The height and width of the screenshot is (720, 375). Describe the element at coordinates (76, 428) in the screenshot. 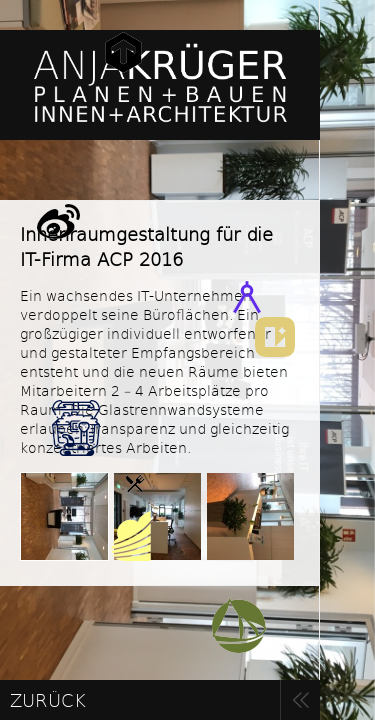

I see `rich python library logo` at that location.